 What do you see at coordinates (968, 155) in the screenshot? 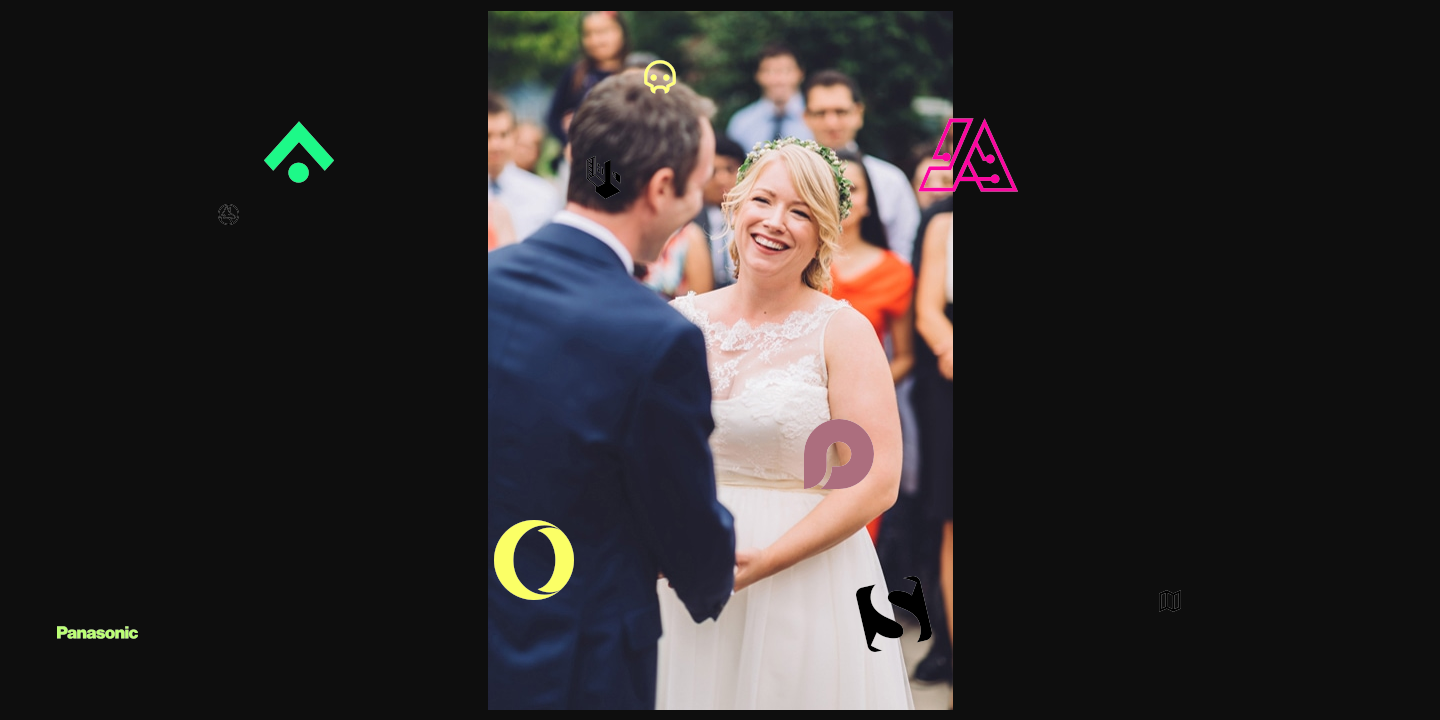
I see `visit The Algorithms website or repository` at bounding box center [968, 155].